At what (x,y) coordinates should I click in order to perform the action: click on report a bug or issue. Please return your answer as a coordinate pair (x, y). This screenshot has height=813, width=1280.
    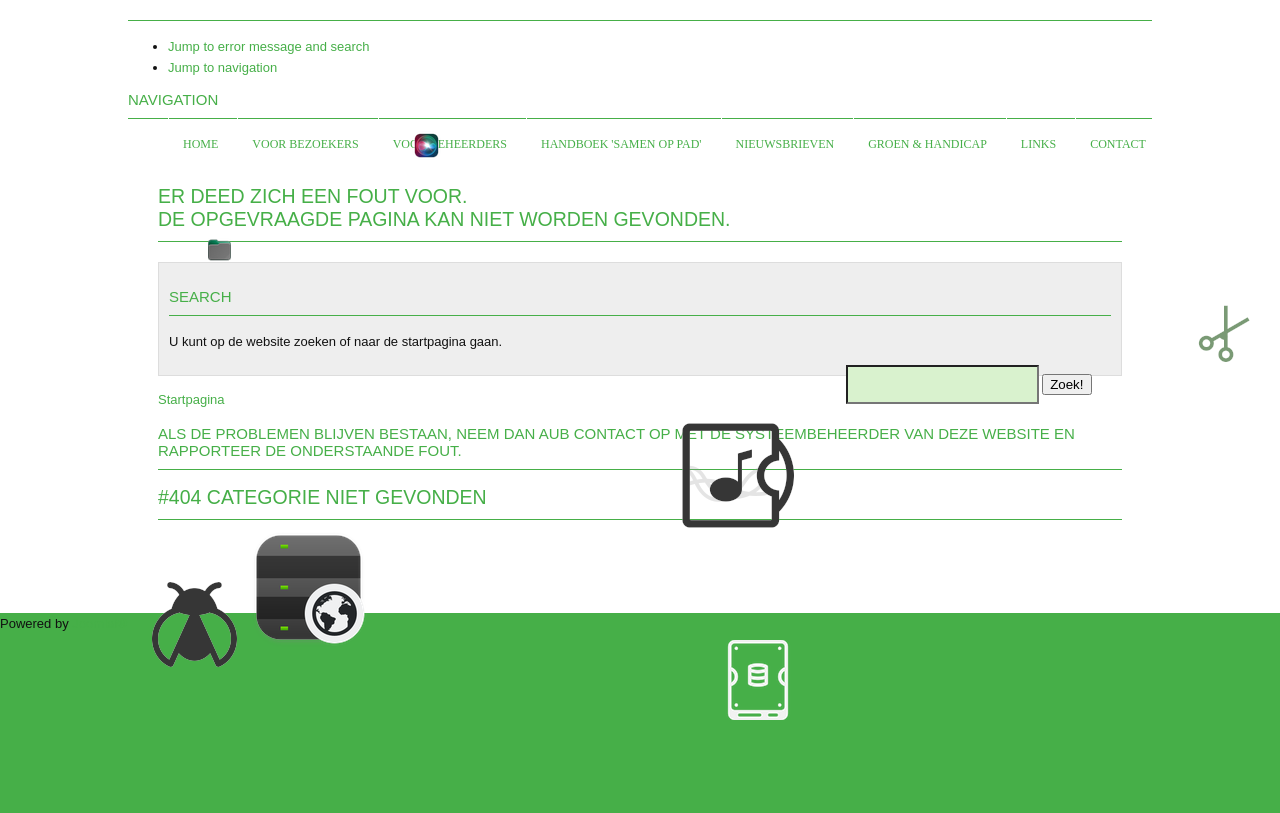
    Looking at the image, I should click on (194, 624).